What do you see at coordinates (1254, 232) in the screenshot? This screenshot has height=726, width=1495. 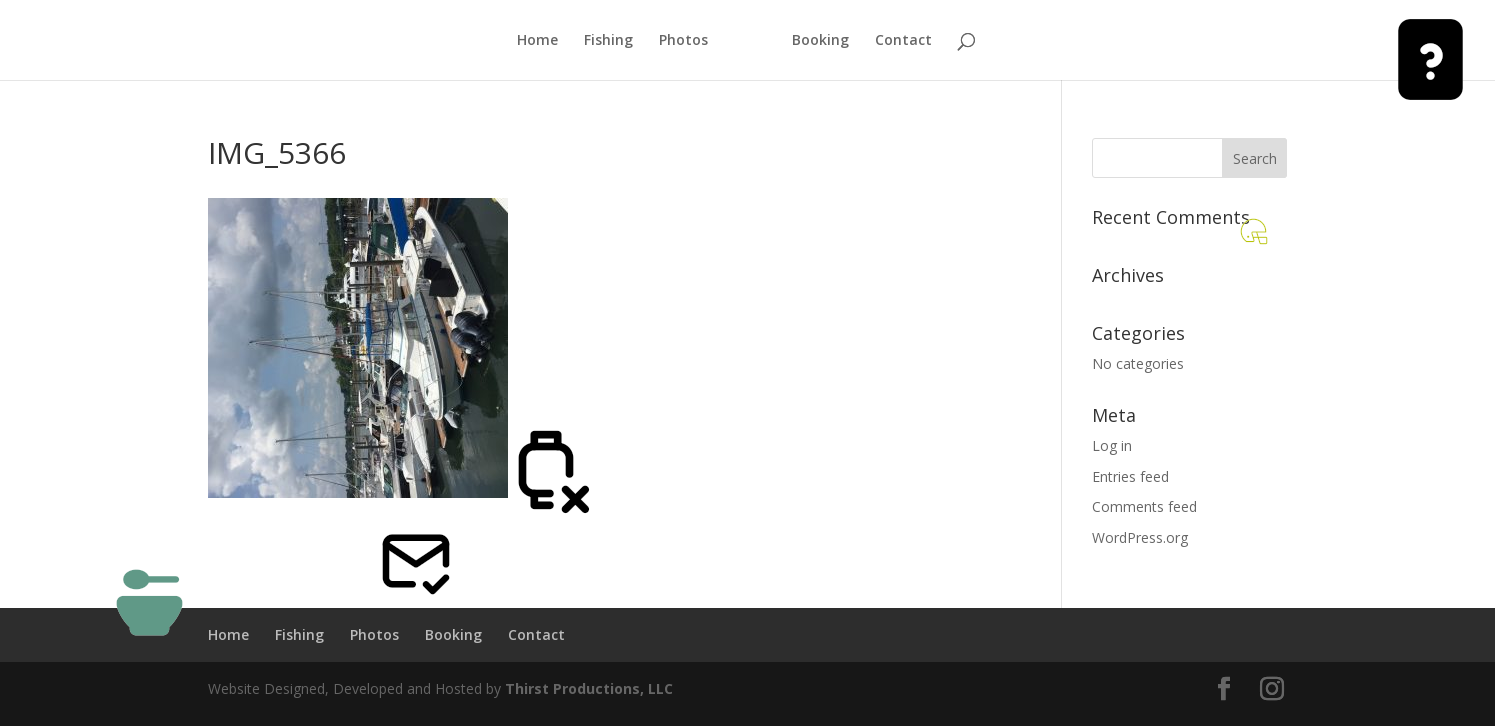 I see `access football or sports content` at bounding box center [1254, 232].